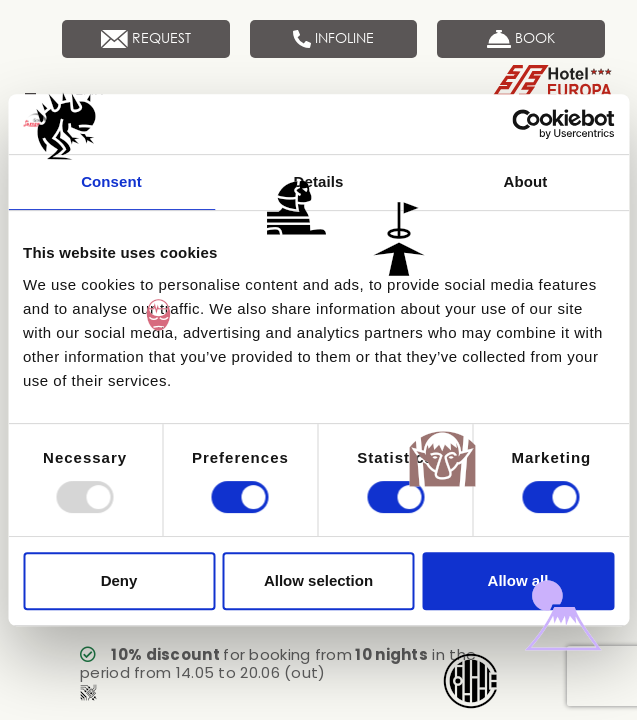  Describe the element at coordinates (442, 453) in the screenshot. I see `select troll character or creature type` at that location.